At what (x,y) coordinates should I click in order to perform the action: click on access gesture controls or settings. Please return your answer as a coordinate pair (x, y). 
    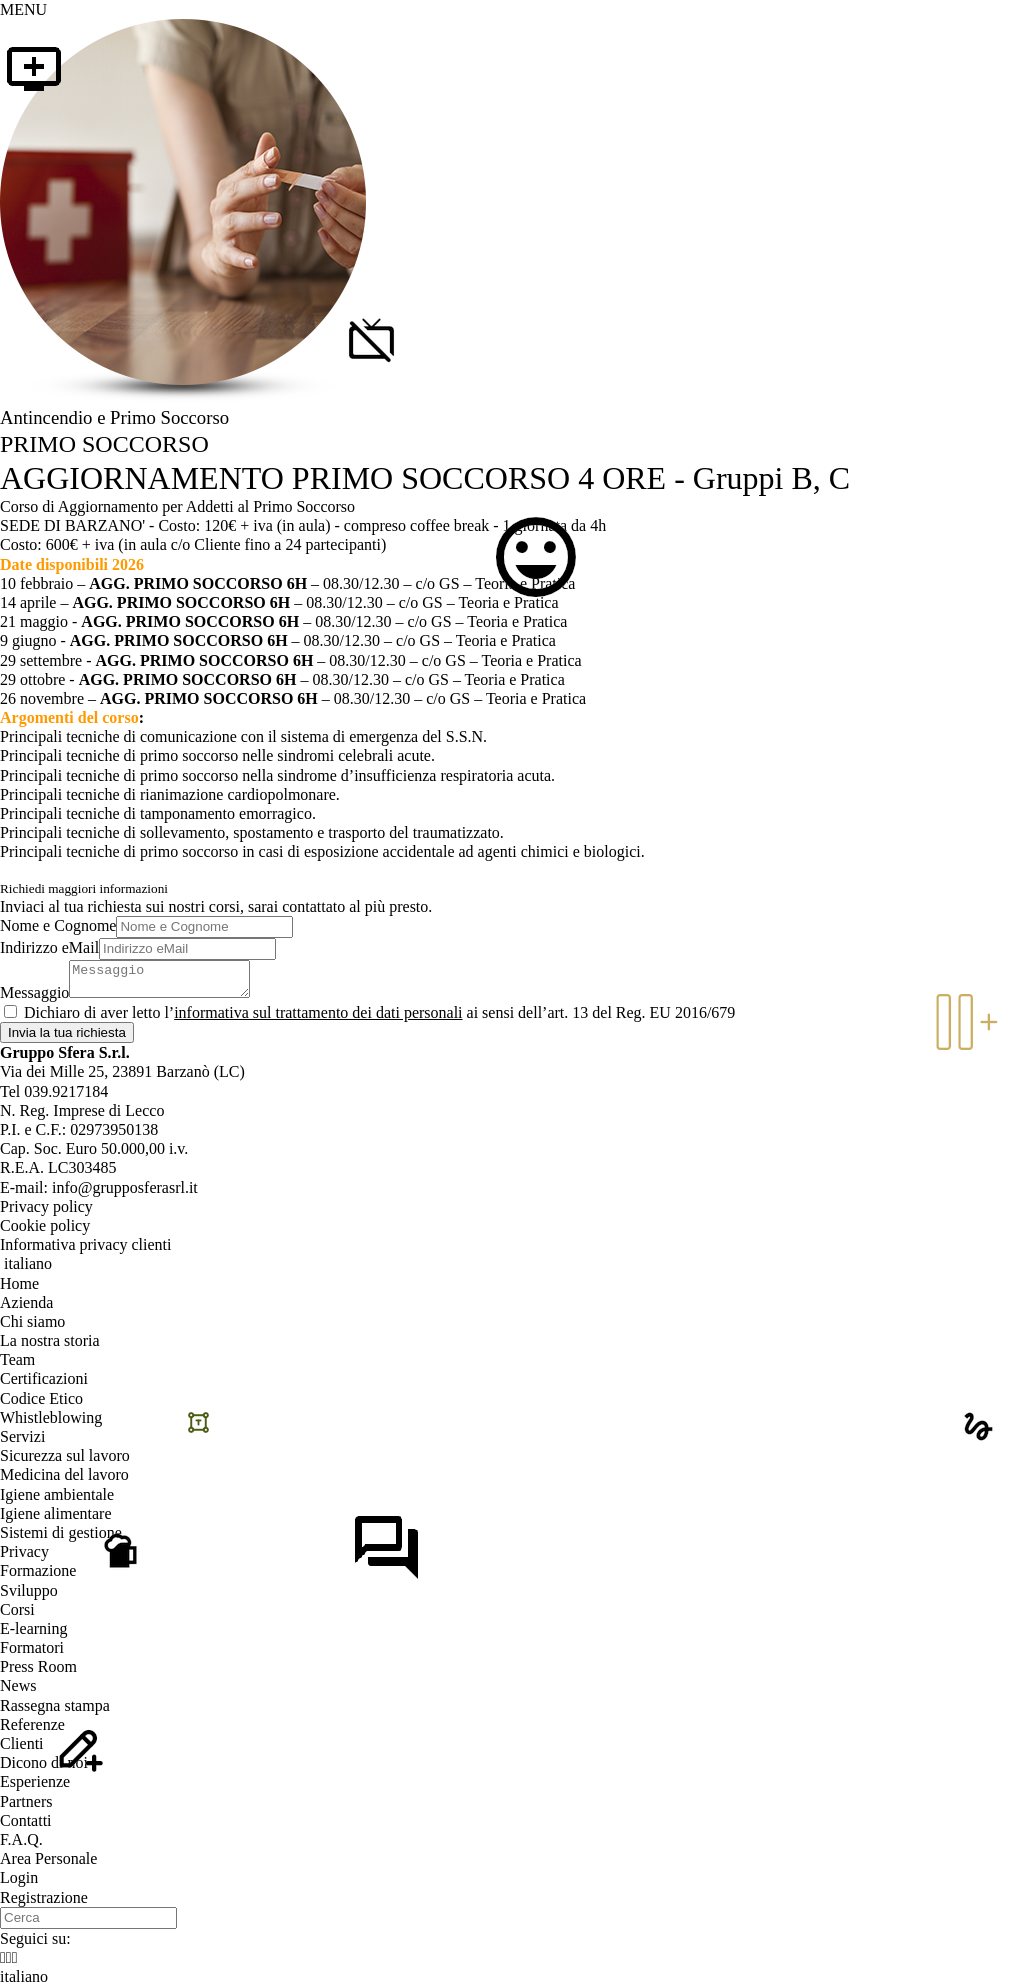
    Looking at the image, I should click on (978, 1426).